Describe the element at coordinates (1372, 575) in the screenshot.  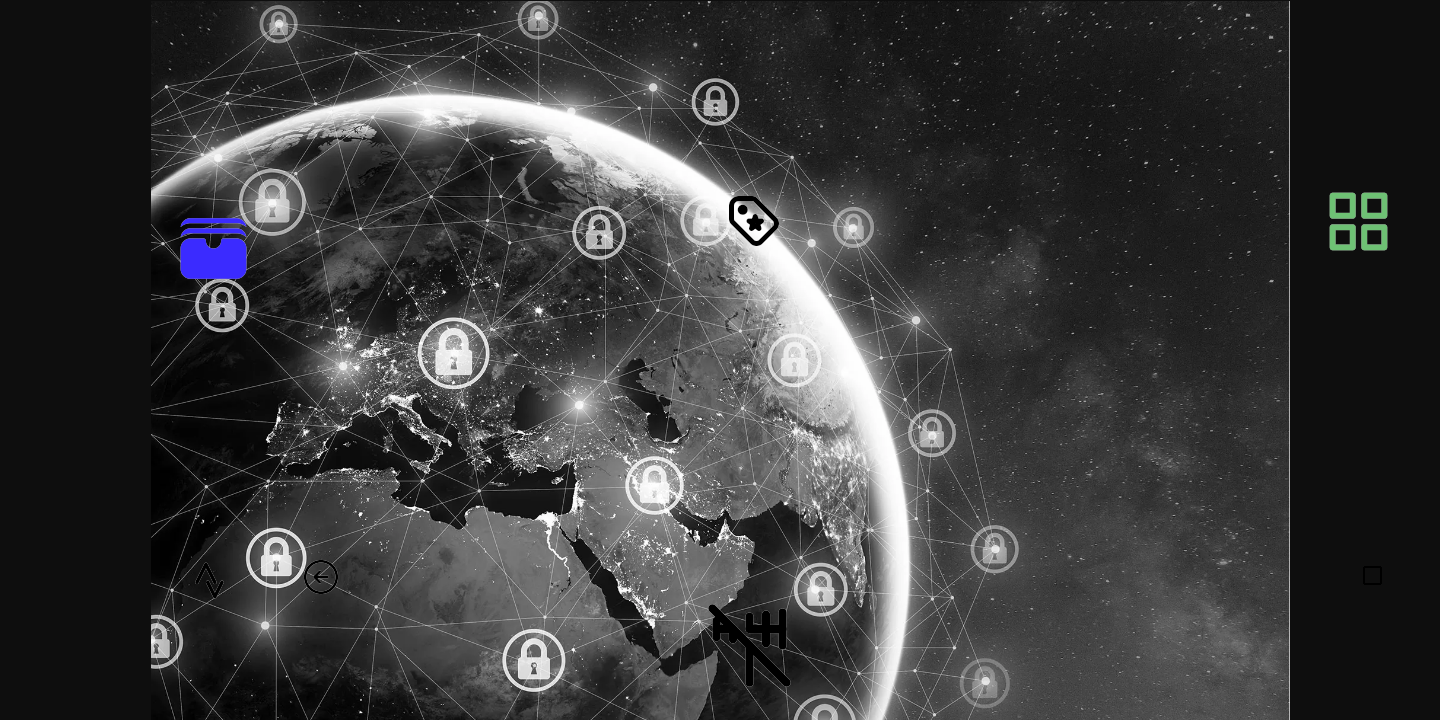
I see `crop image to square dimensions` at that location.